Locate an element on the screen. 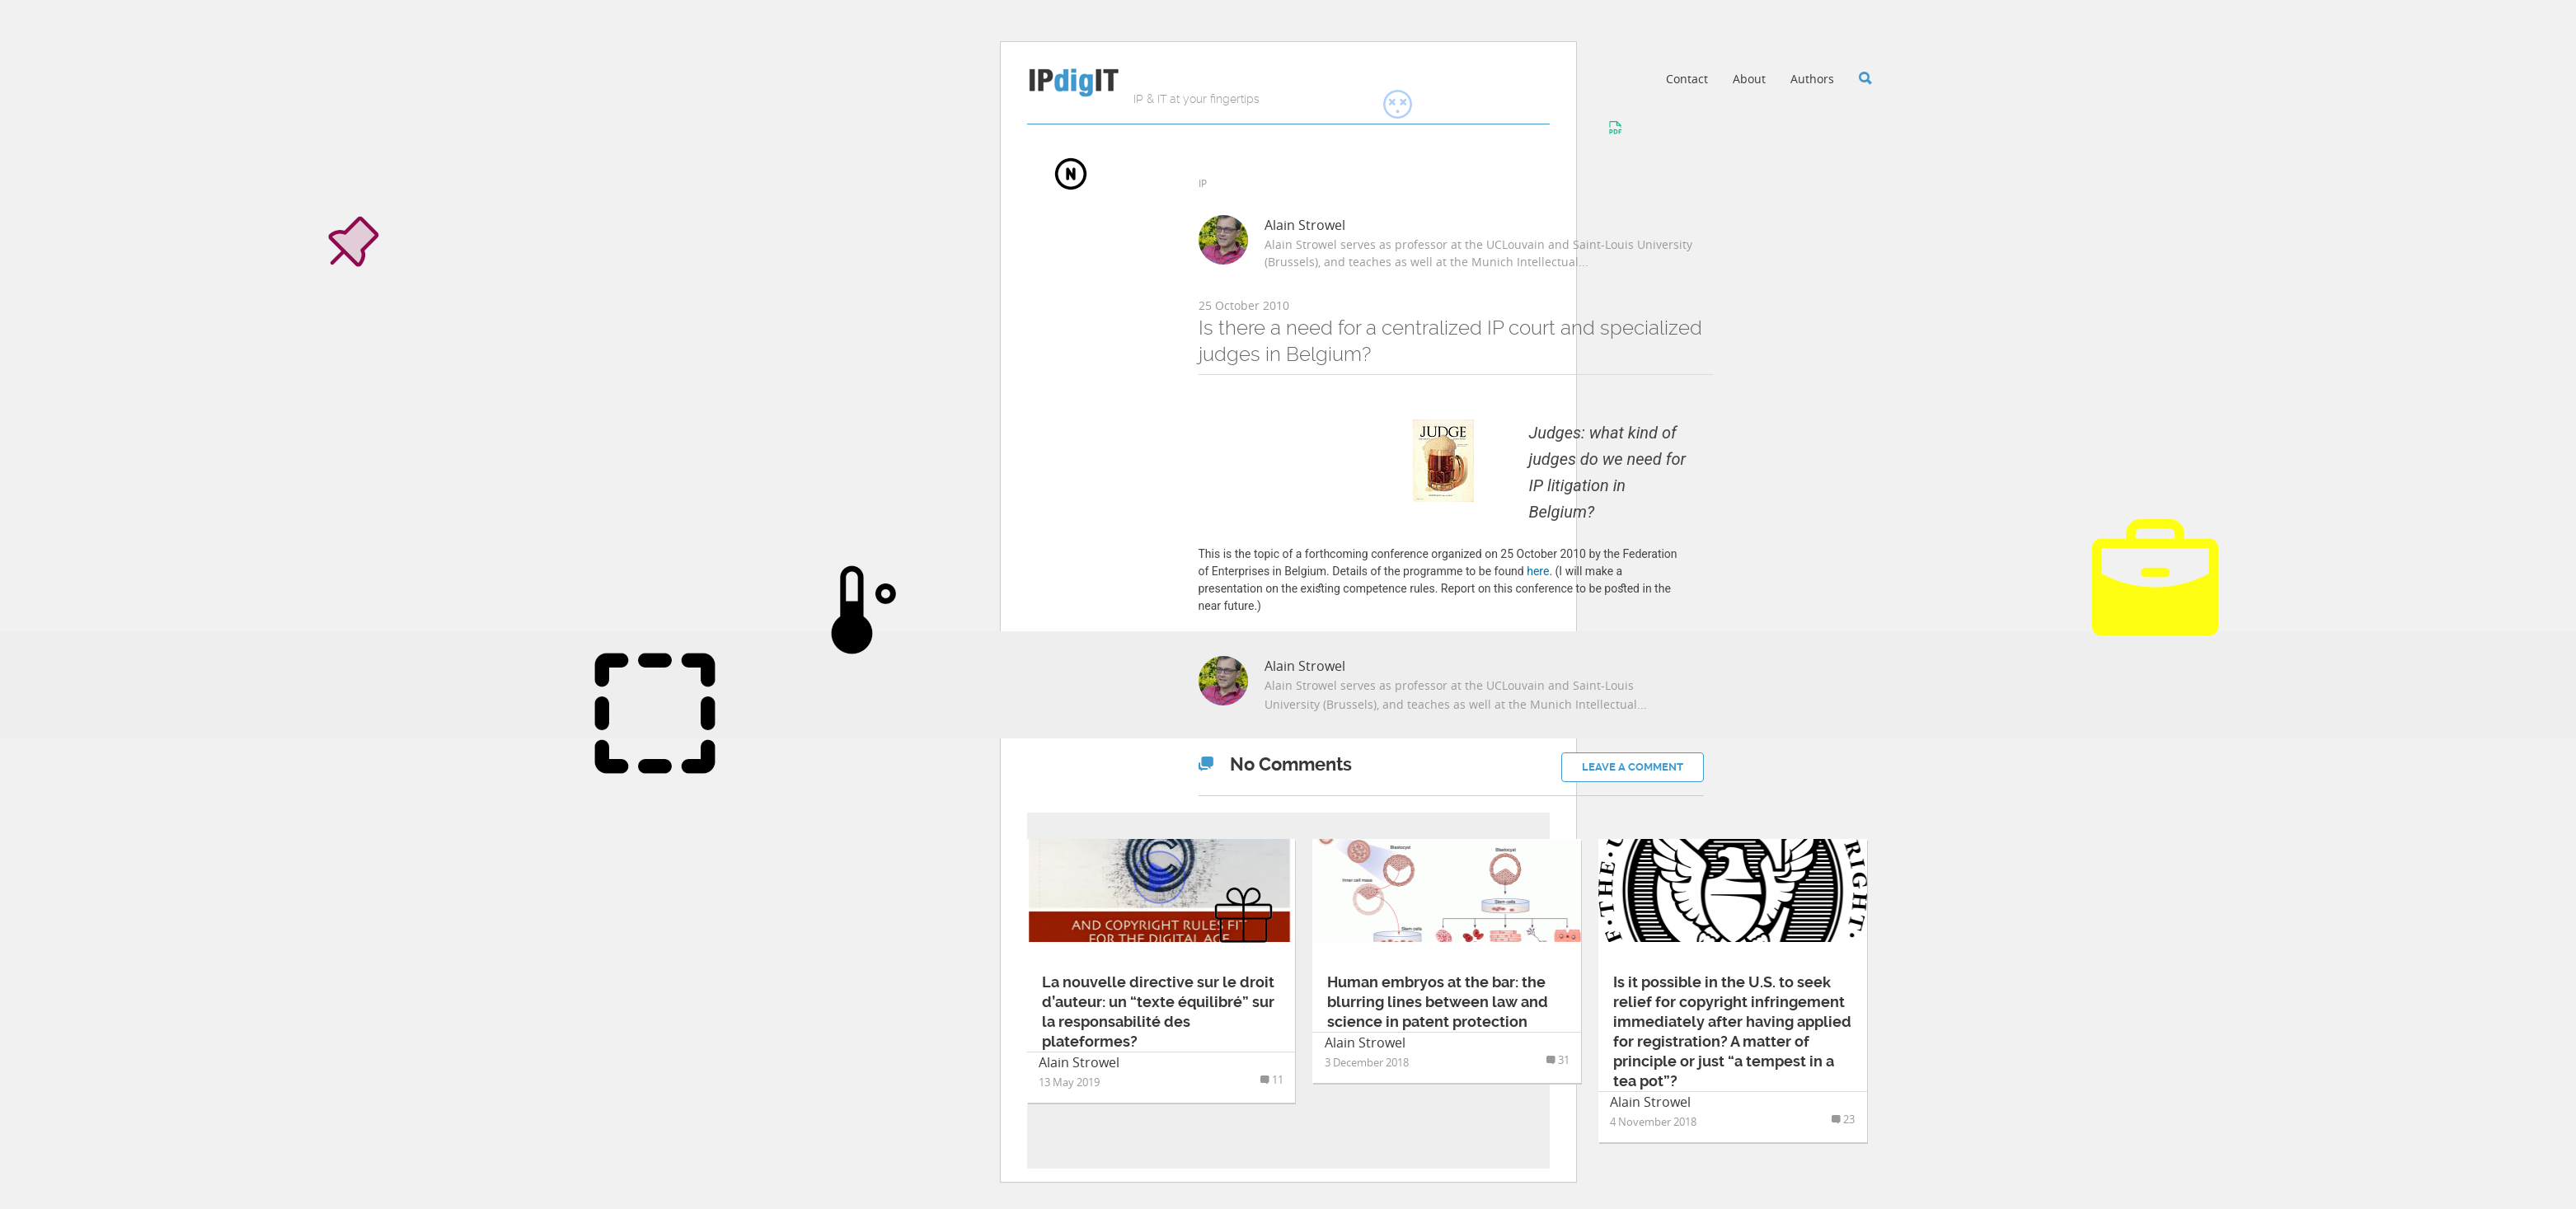 The image size is (2576, 1209). view or redeem a gift is located at coordinates (1243, 918).